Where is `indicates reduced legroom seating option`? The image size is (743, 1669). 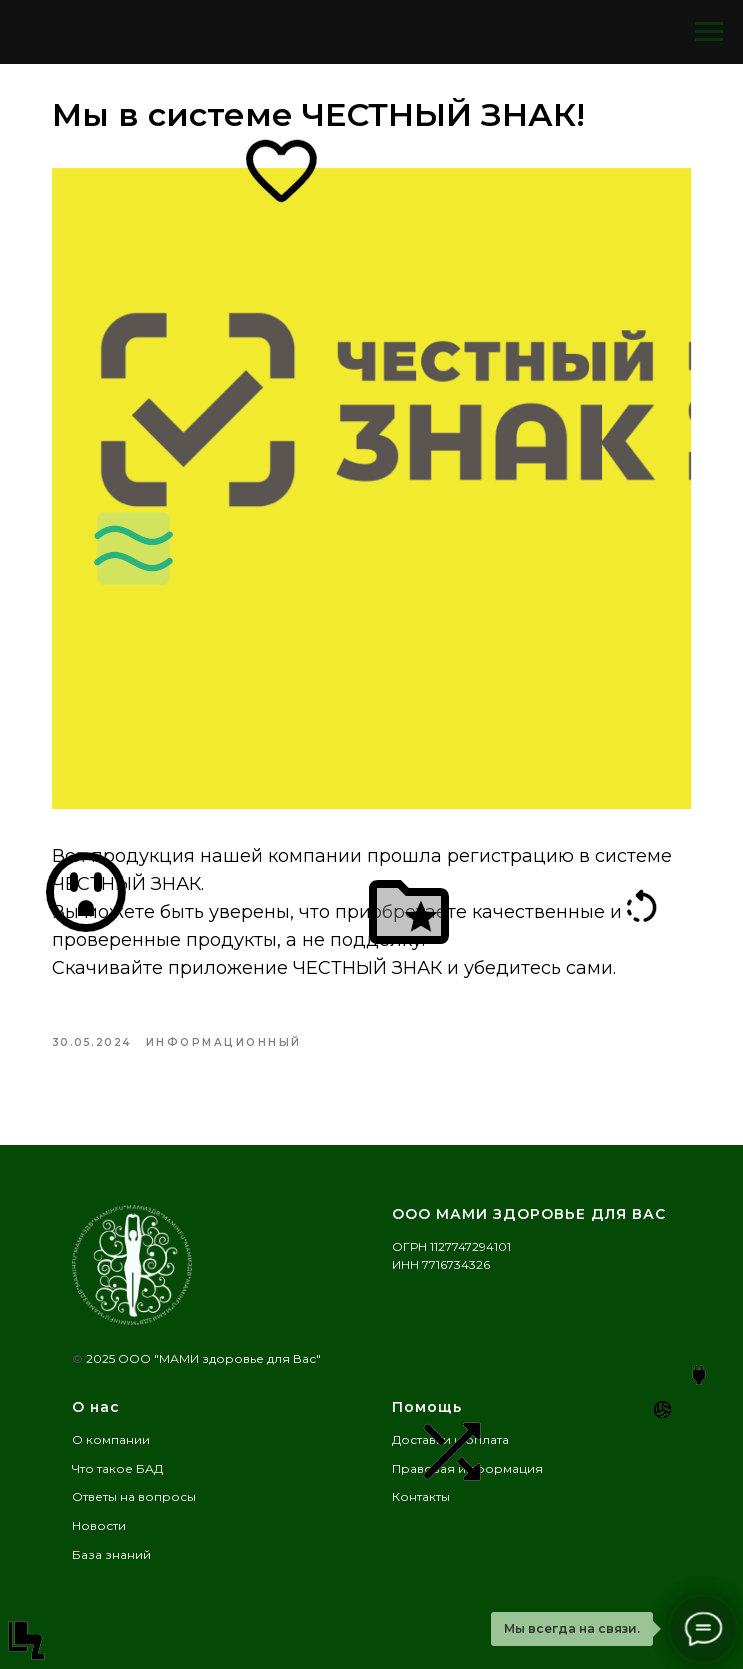 indicates reduced legroom seating option is located at coordinates (27, 1640).